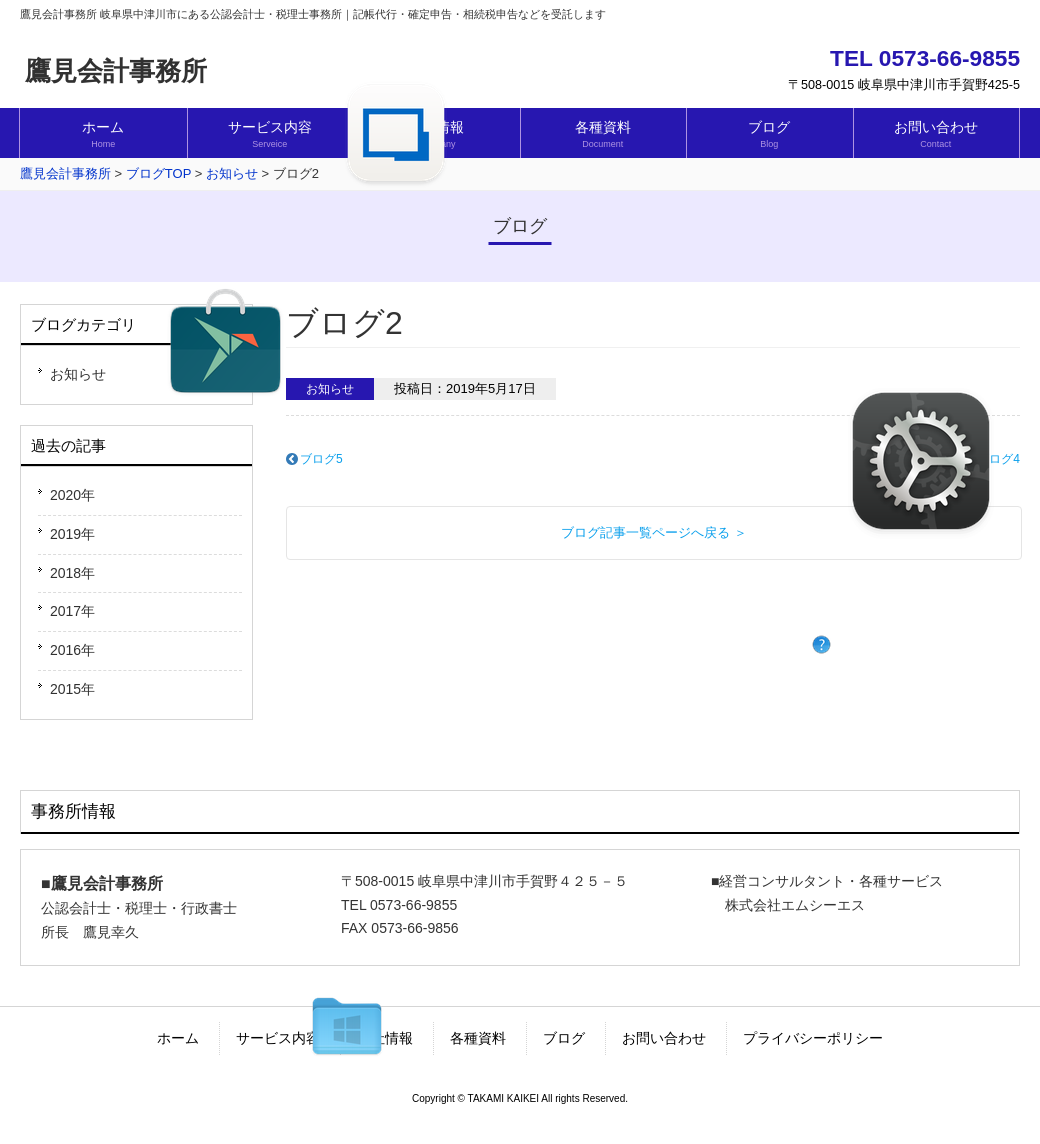 The image size is (1040, 1144). What do you see at coordinates (921, 461) in the screenshot?
I see `default application icon placeholder` at bounding box center [921, 461].